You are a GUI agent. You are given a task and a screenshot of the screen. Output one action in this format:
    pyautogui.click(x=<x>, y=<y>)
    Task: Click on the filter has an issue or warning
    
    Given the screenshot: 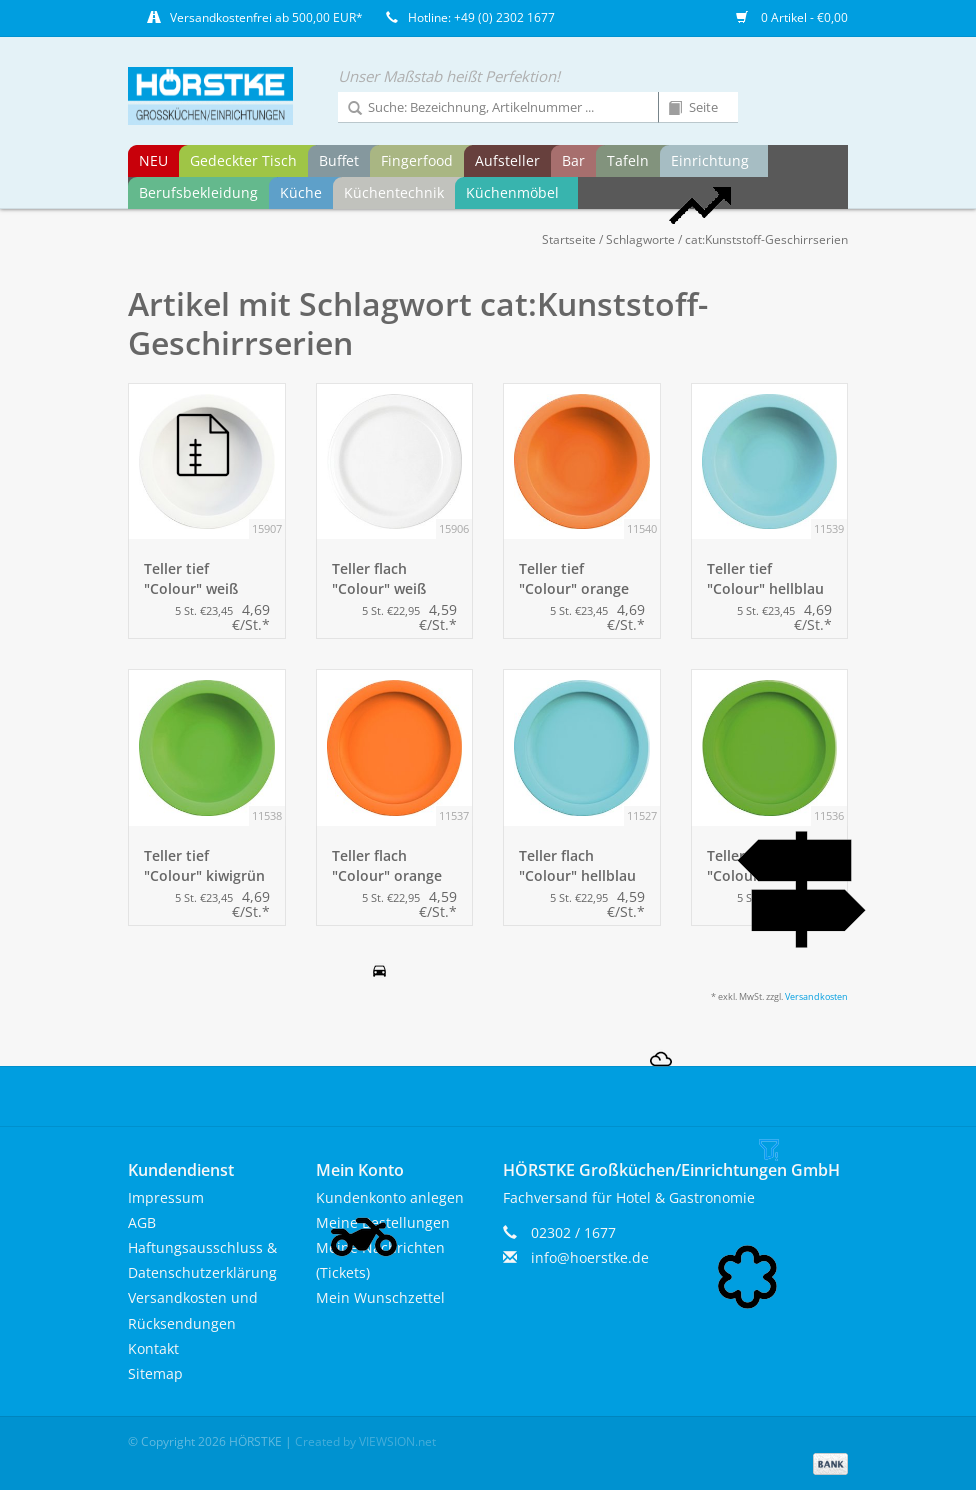 What is the action you would take?
    pyautogui.click(x=769, y=1149)
    